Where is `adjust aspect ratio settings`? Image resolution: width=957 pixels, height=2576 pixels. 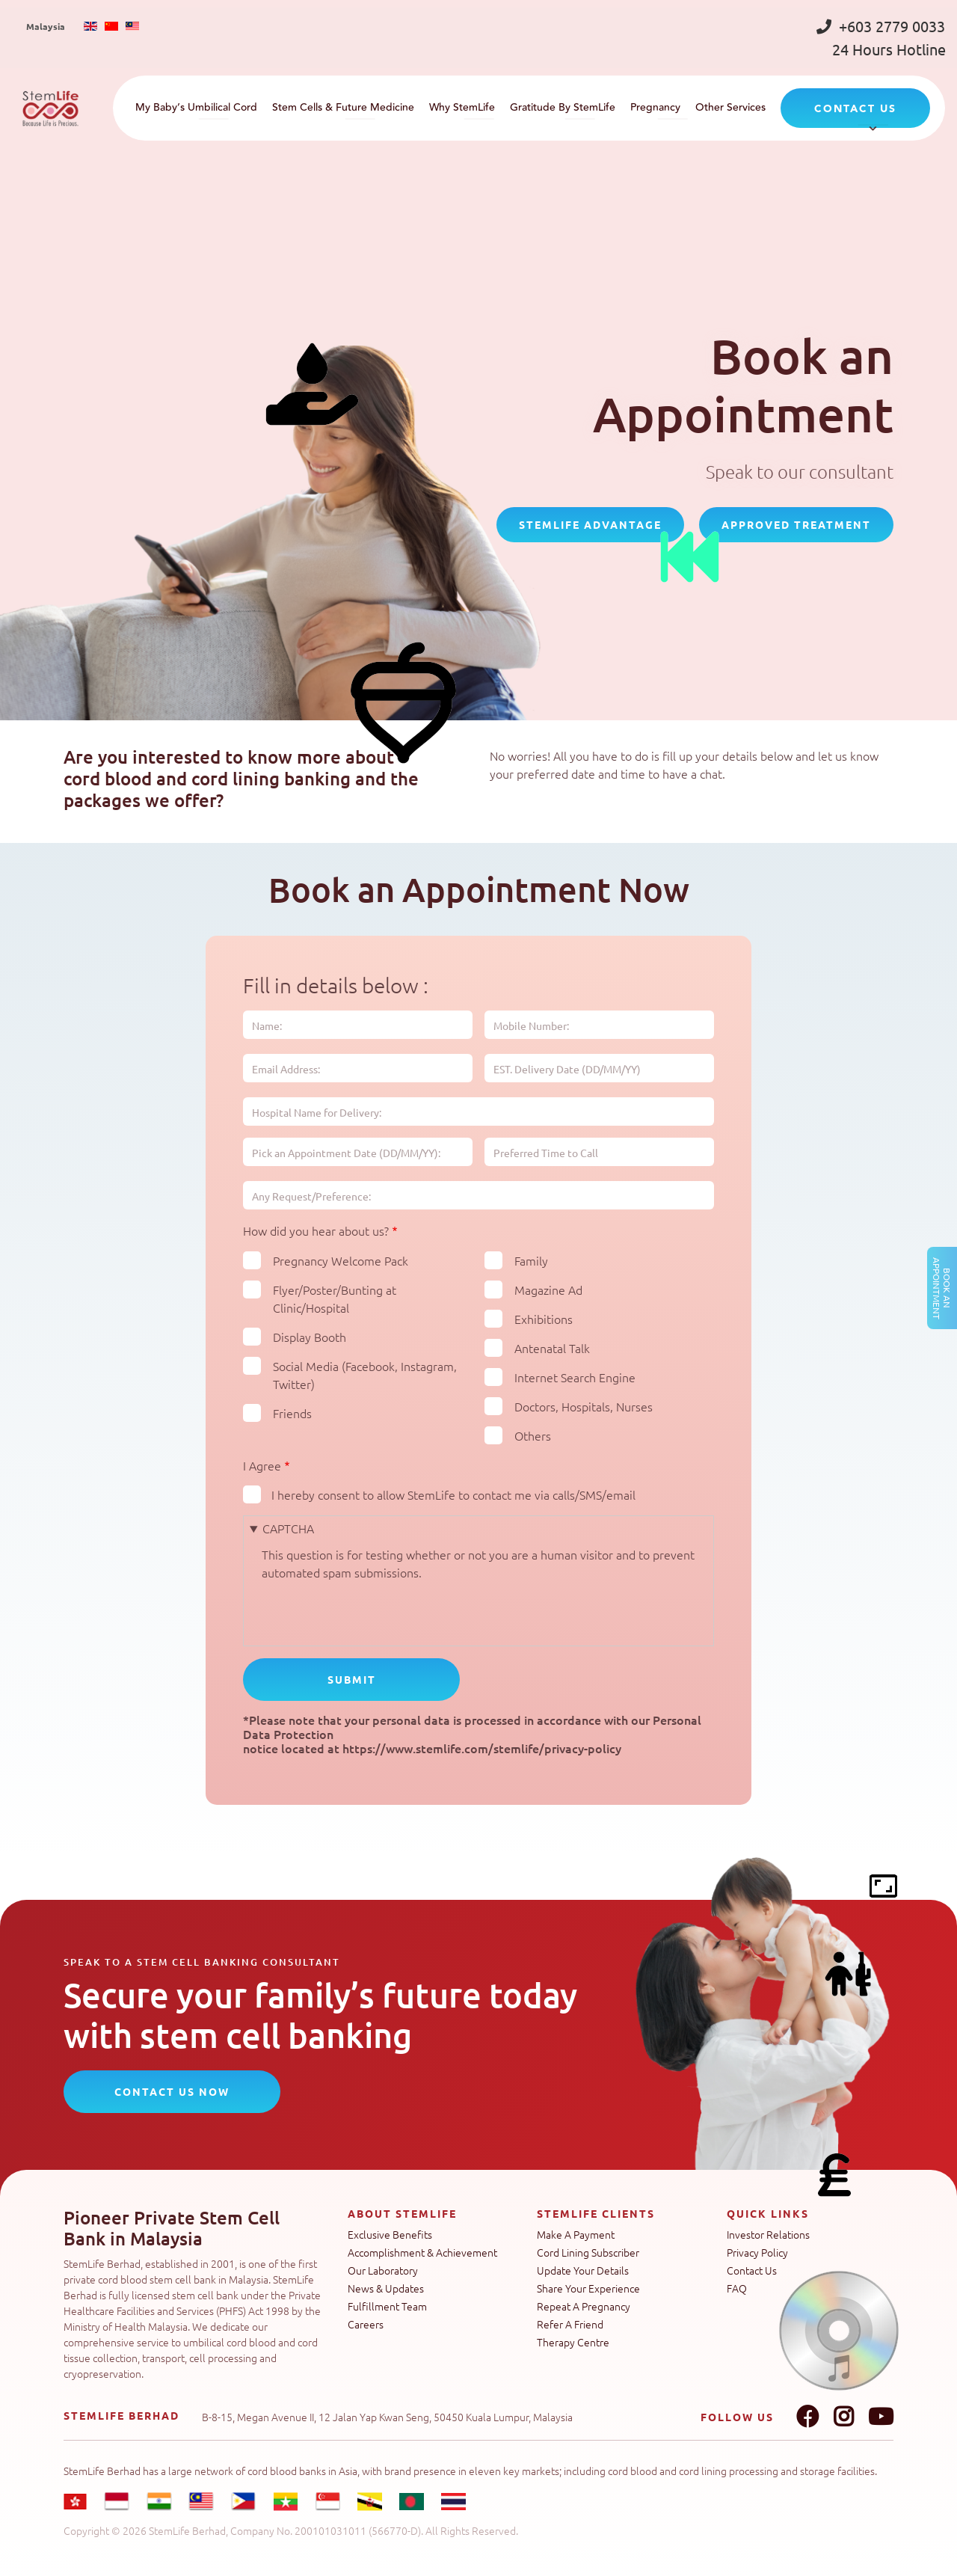
adjust aspect ratio settings is located at coordinates (883, 1886).